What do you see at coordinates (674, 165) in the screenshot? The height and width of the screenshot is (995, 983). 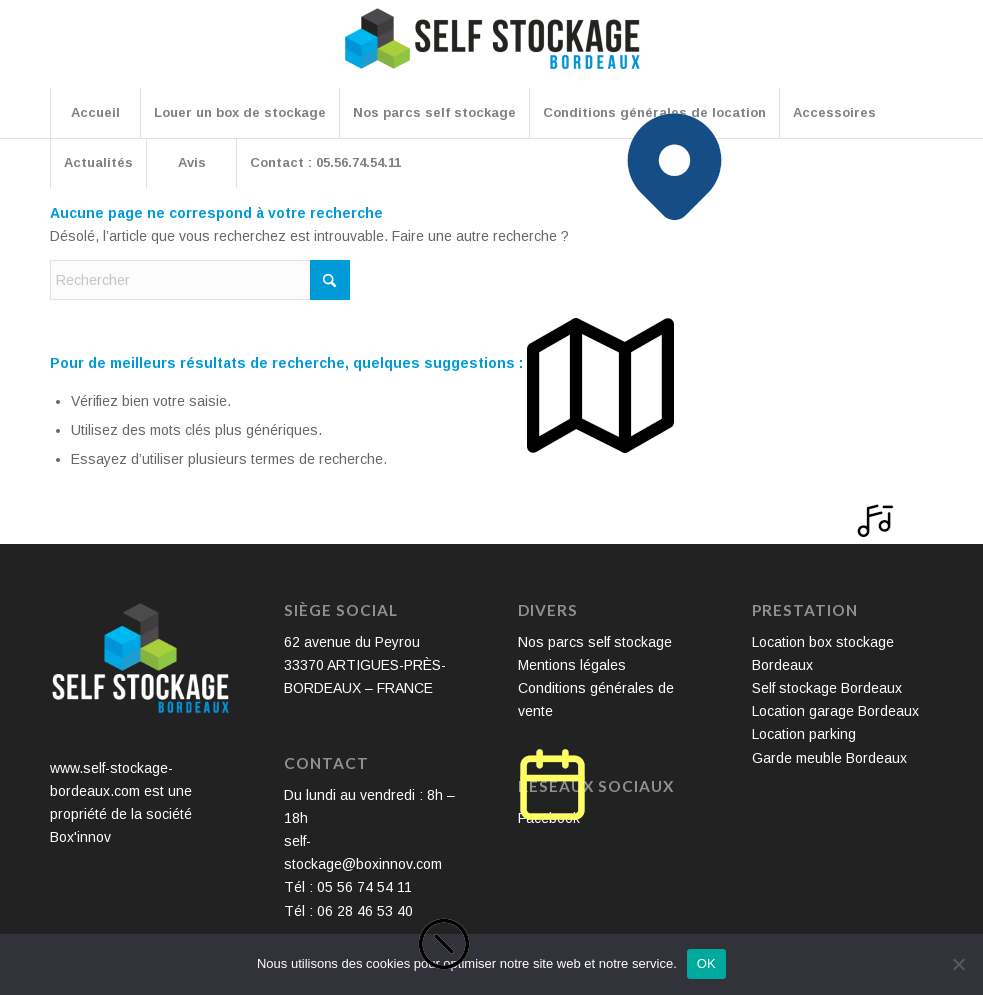 I see `view or set a location on the map` at bounding box center [674, 165].